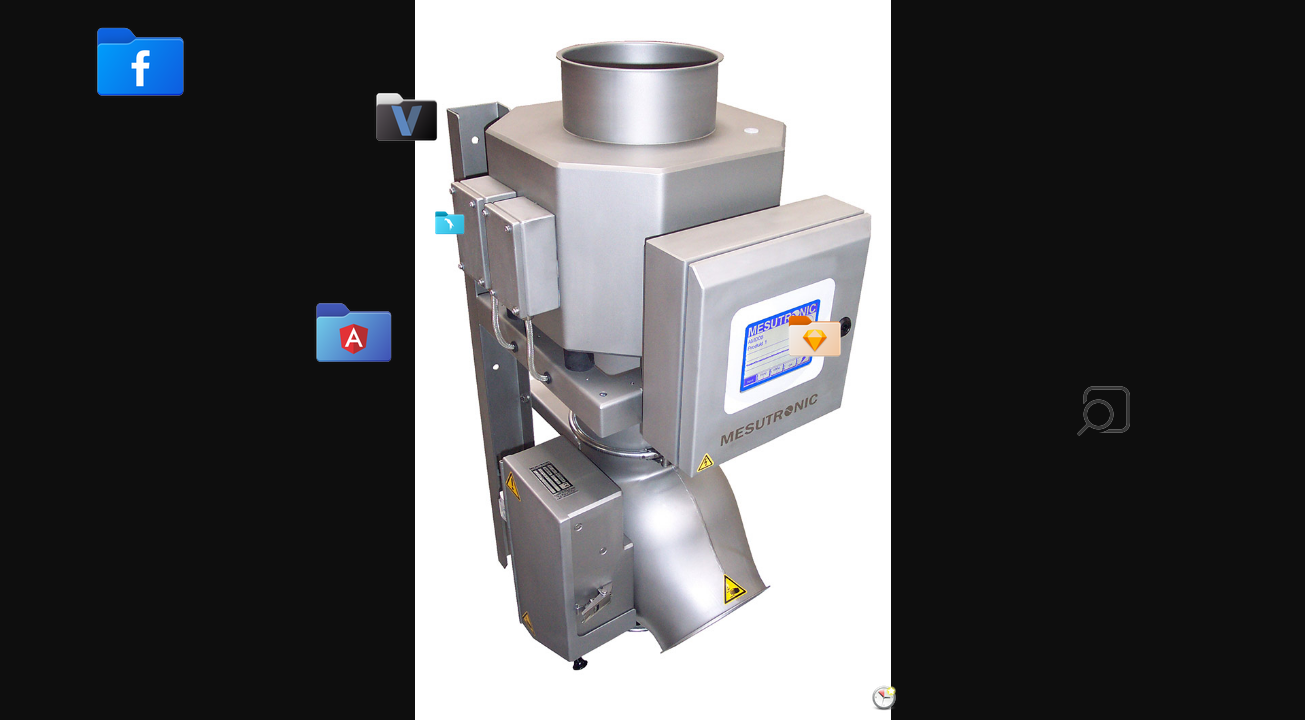 The height and width of the screenshot is (720, 1305). Describe the element at coordinates (140, 64) in the screenshot. I see `open folder containing facebook-related files` at that location.